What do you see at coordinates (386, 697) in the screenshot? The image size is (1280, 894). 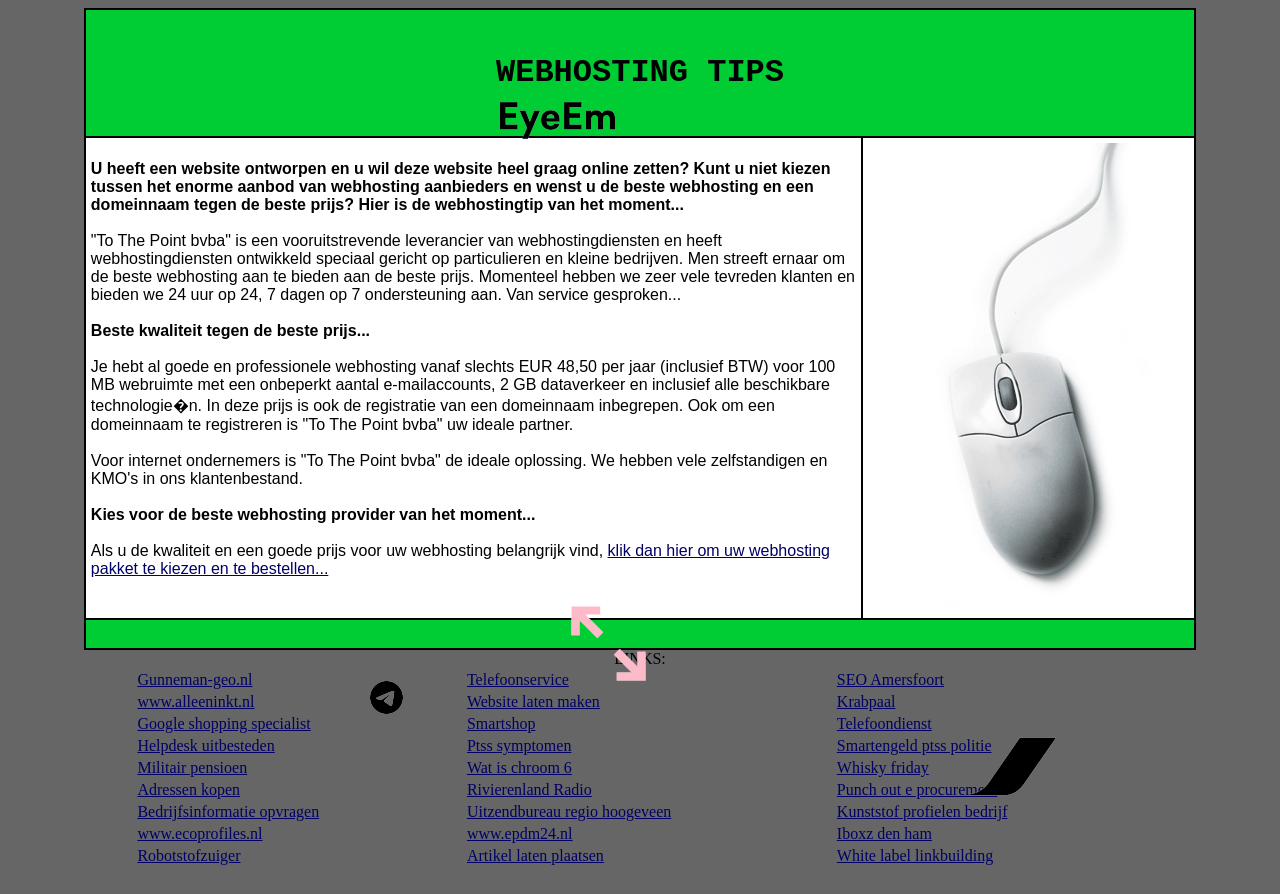 I see `open Telegram messaging app` at bounding box center [386, 697].